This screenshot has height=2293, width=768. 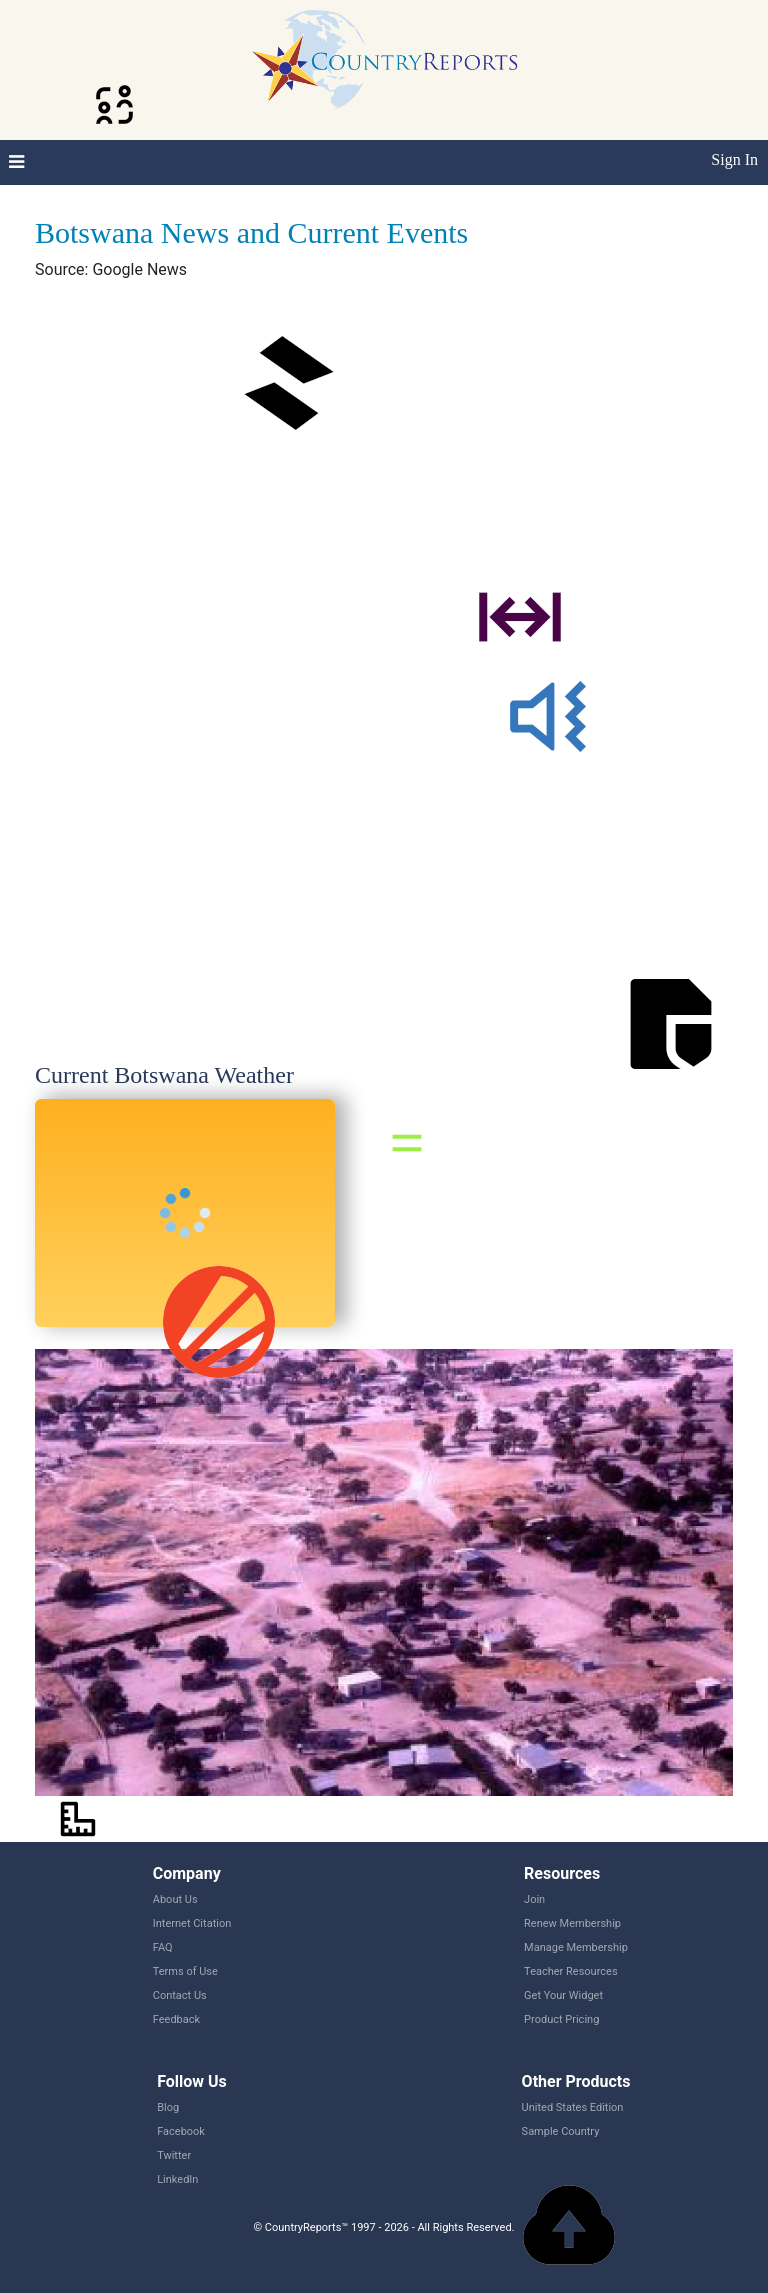 What do you see at coordinates (550, 716) in the screenshot?
I see `set device to vibrate mode` at bounding box center [550, 716].